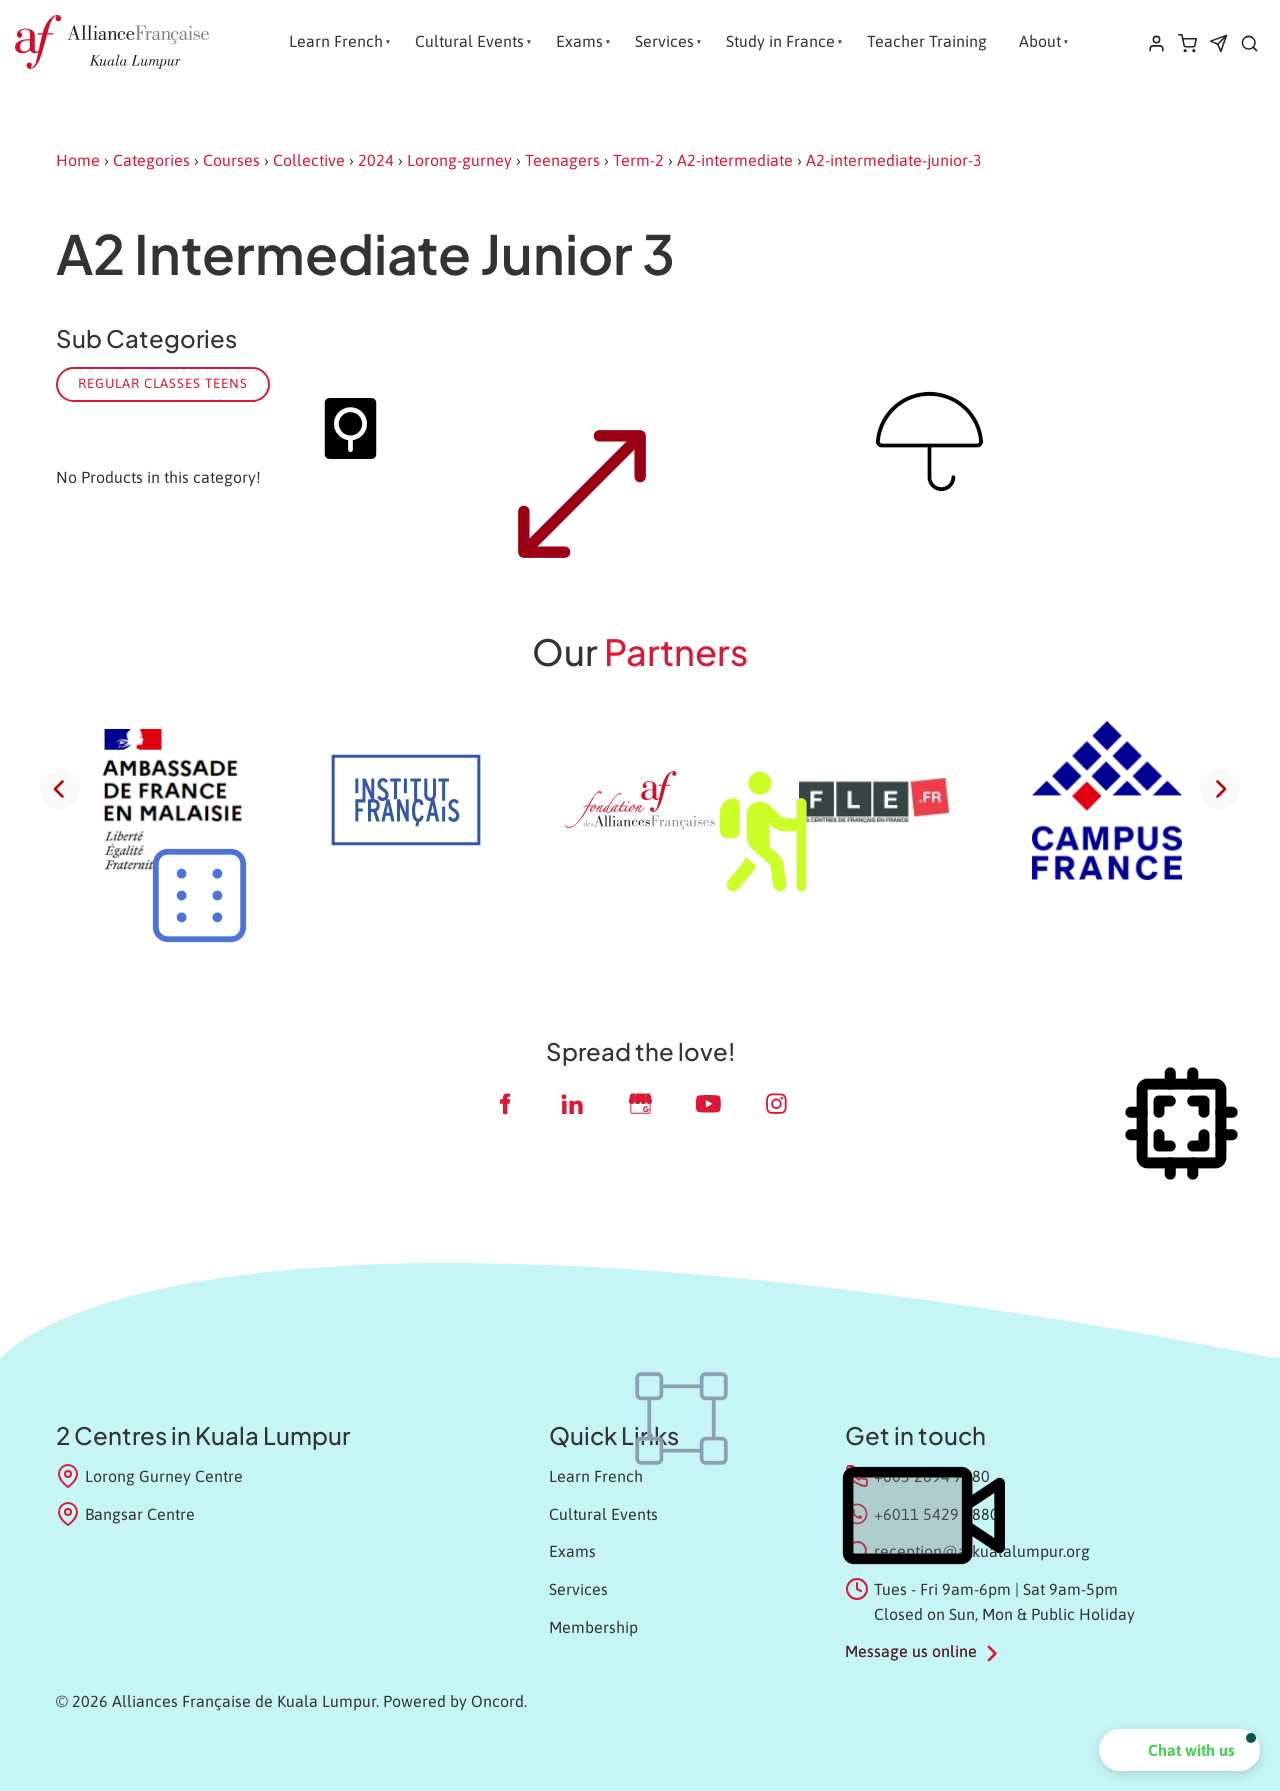 Image resolution: width=1280 pixels, height=1791 pixels. Describe the element at coordinates (929, 441) in the screenshot. I see `indicates weather protection or rain forecast` at that location.